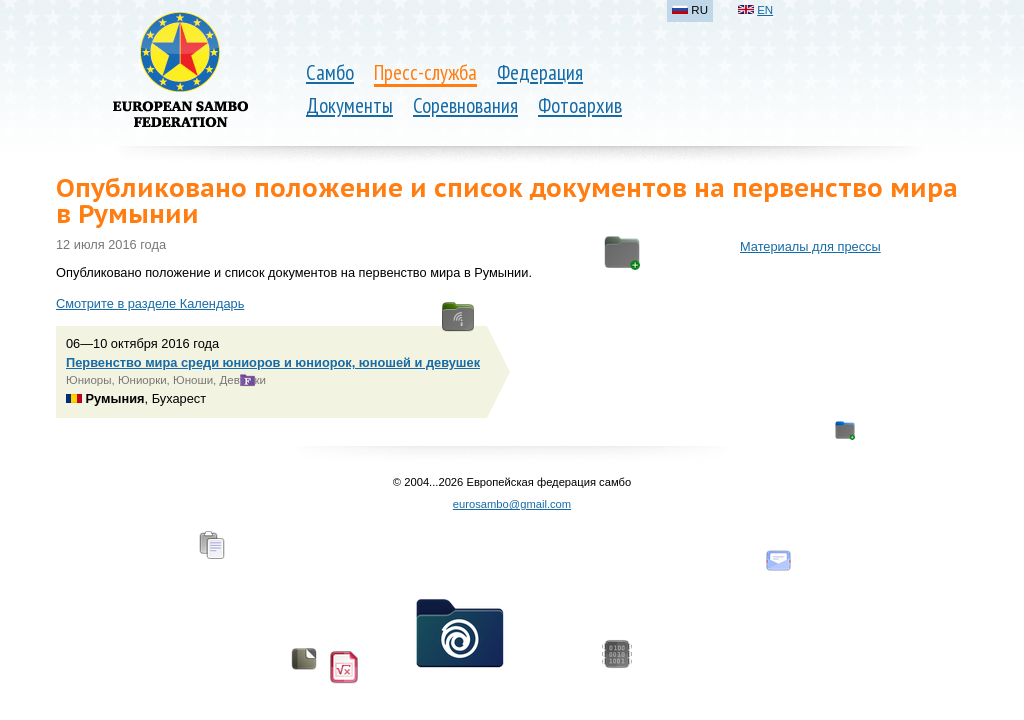  Describe the element at coordinates (304, 658) in the screenshot. I see `change desktop wallpaper settings` at that location.